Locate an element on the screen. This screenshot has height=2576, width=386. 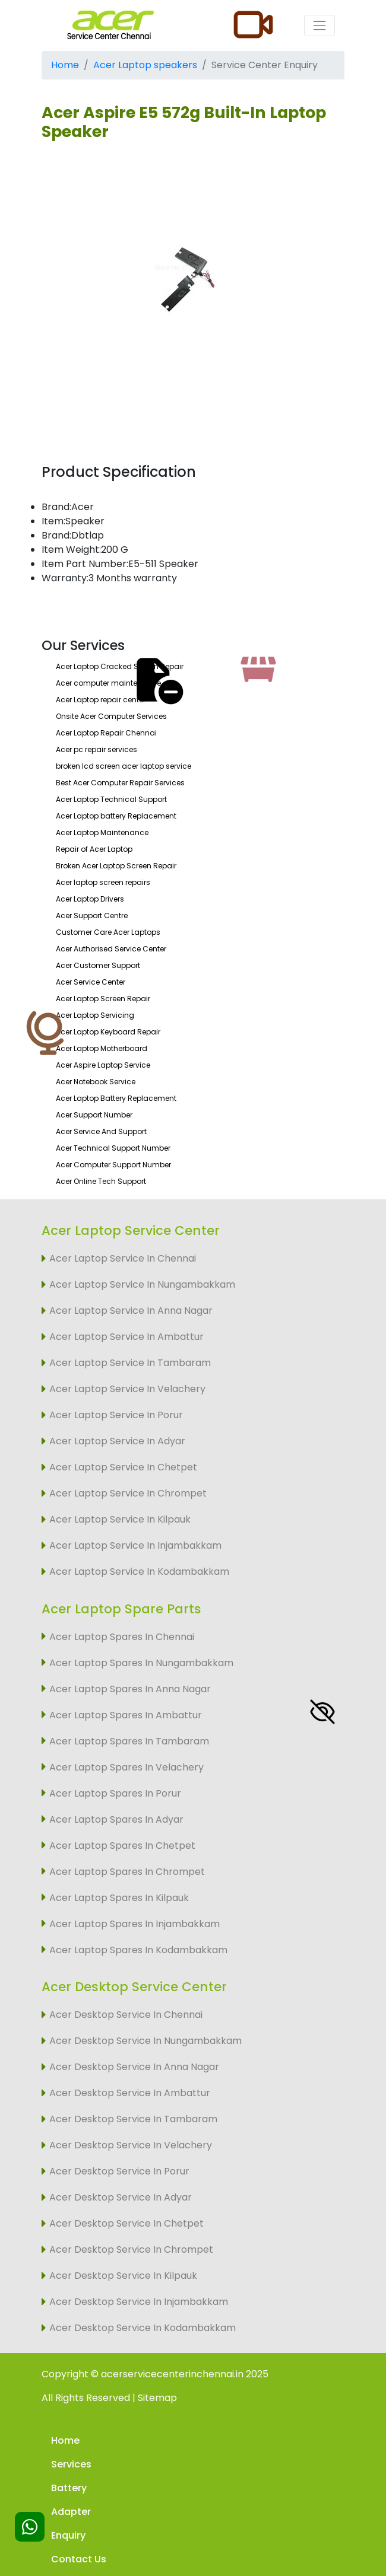
delete items permanently is located at coordinates (258, 668).